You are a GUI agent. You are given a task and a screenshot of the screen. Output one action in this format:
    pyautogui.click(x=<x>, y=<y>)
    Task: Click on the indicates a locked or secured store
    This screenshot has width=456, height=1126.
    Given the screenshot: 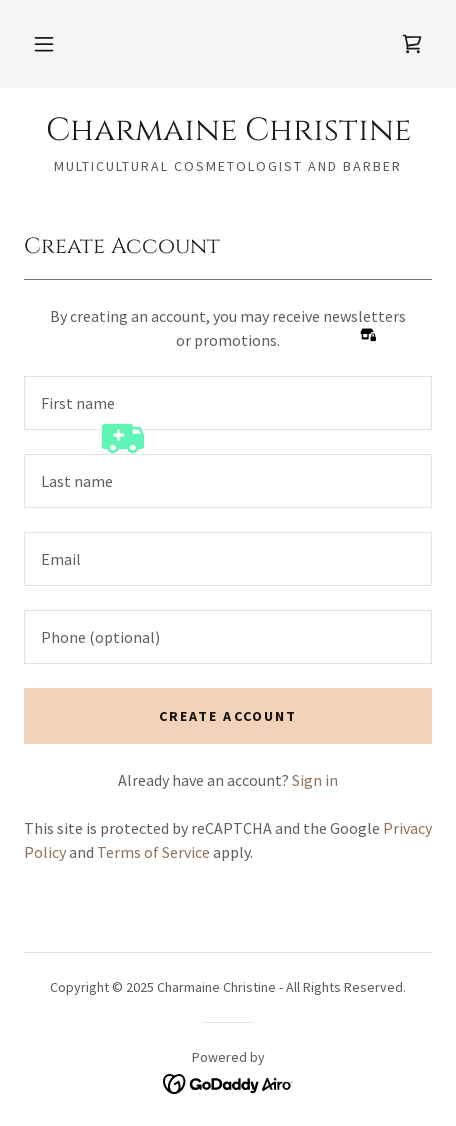 What is the action you would take?
    pyautogui.click(x=368, y=334)
    